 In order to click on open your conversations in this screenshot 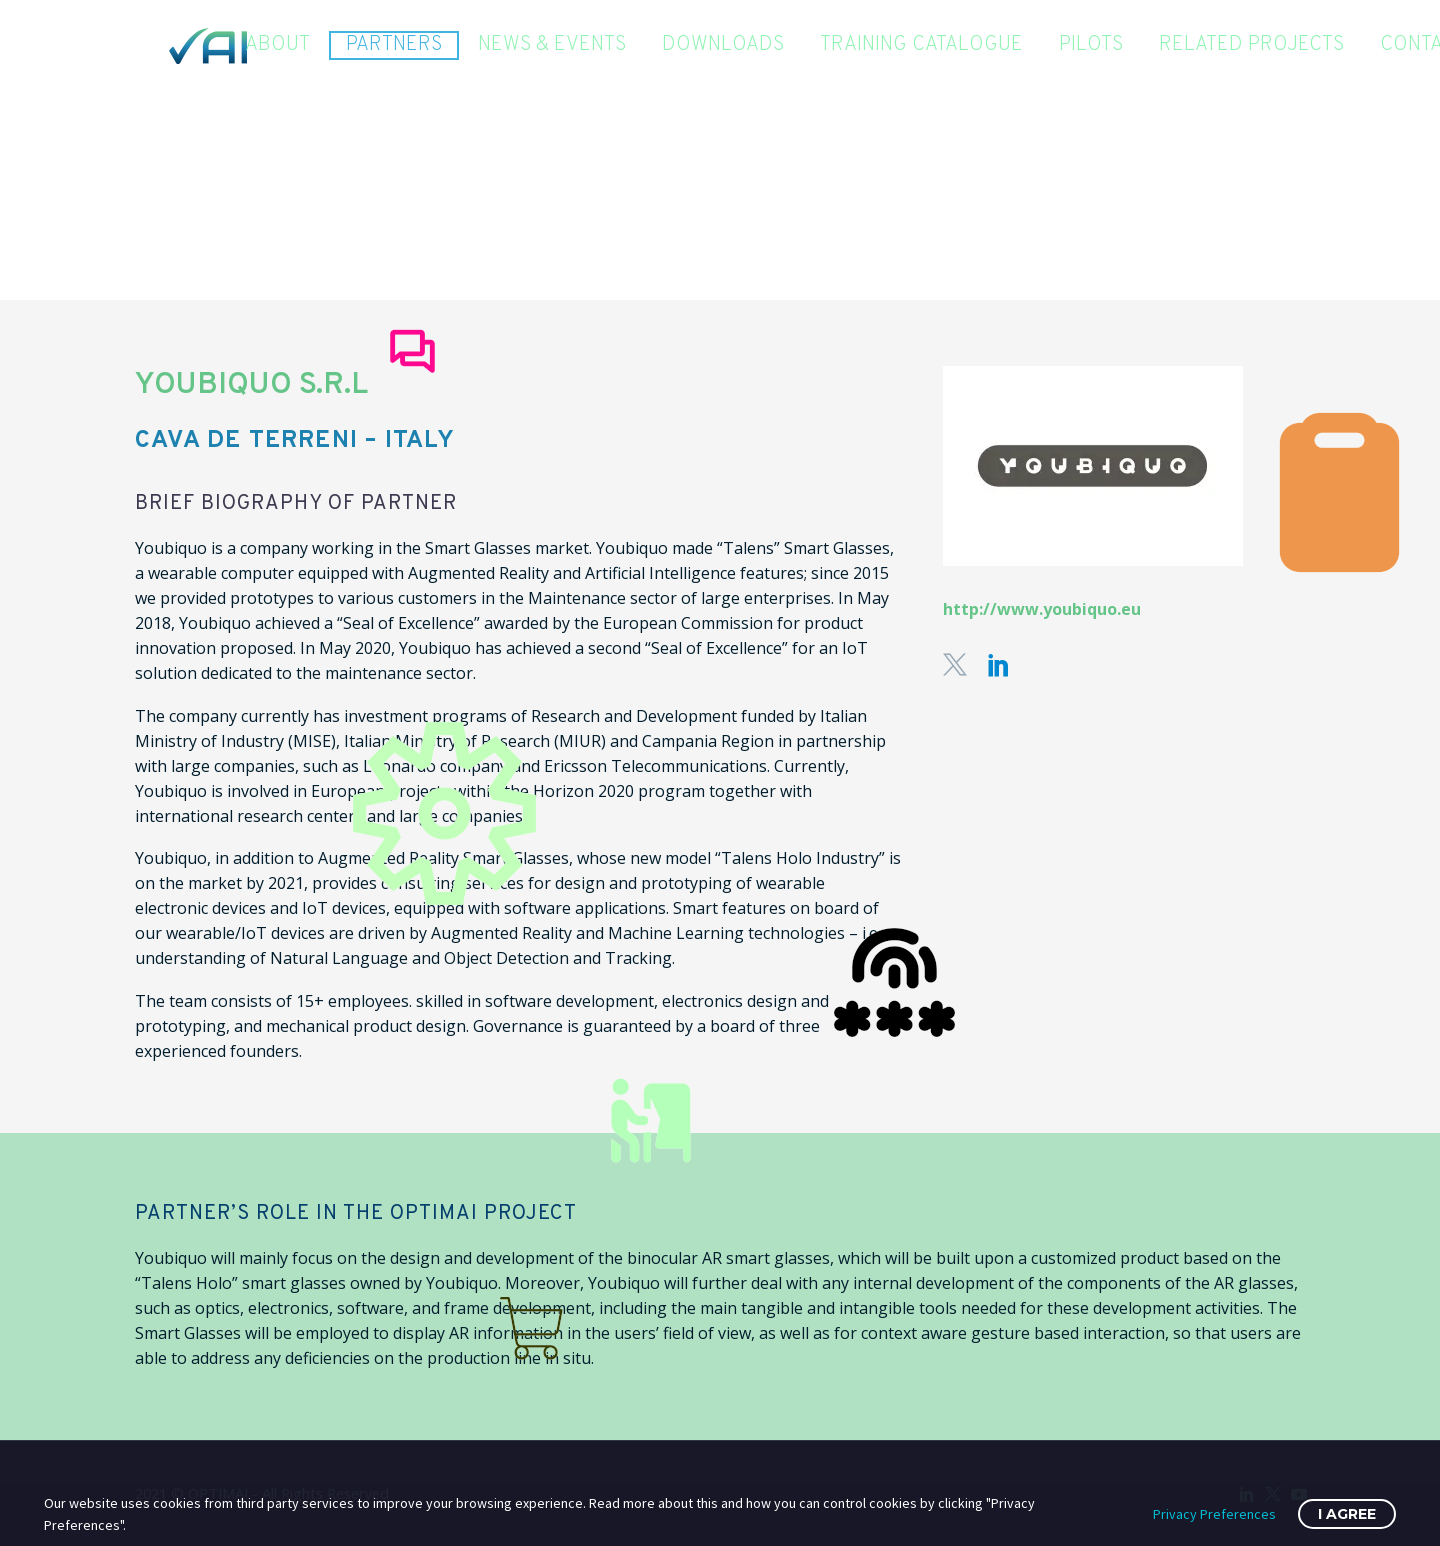, I will do `click(412, 350)`.